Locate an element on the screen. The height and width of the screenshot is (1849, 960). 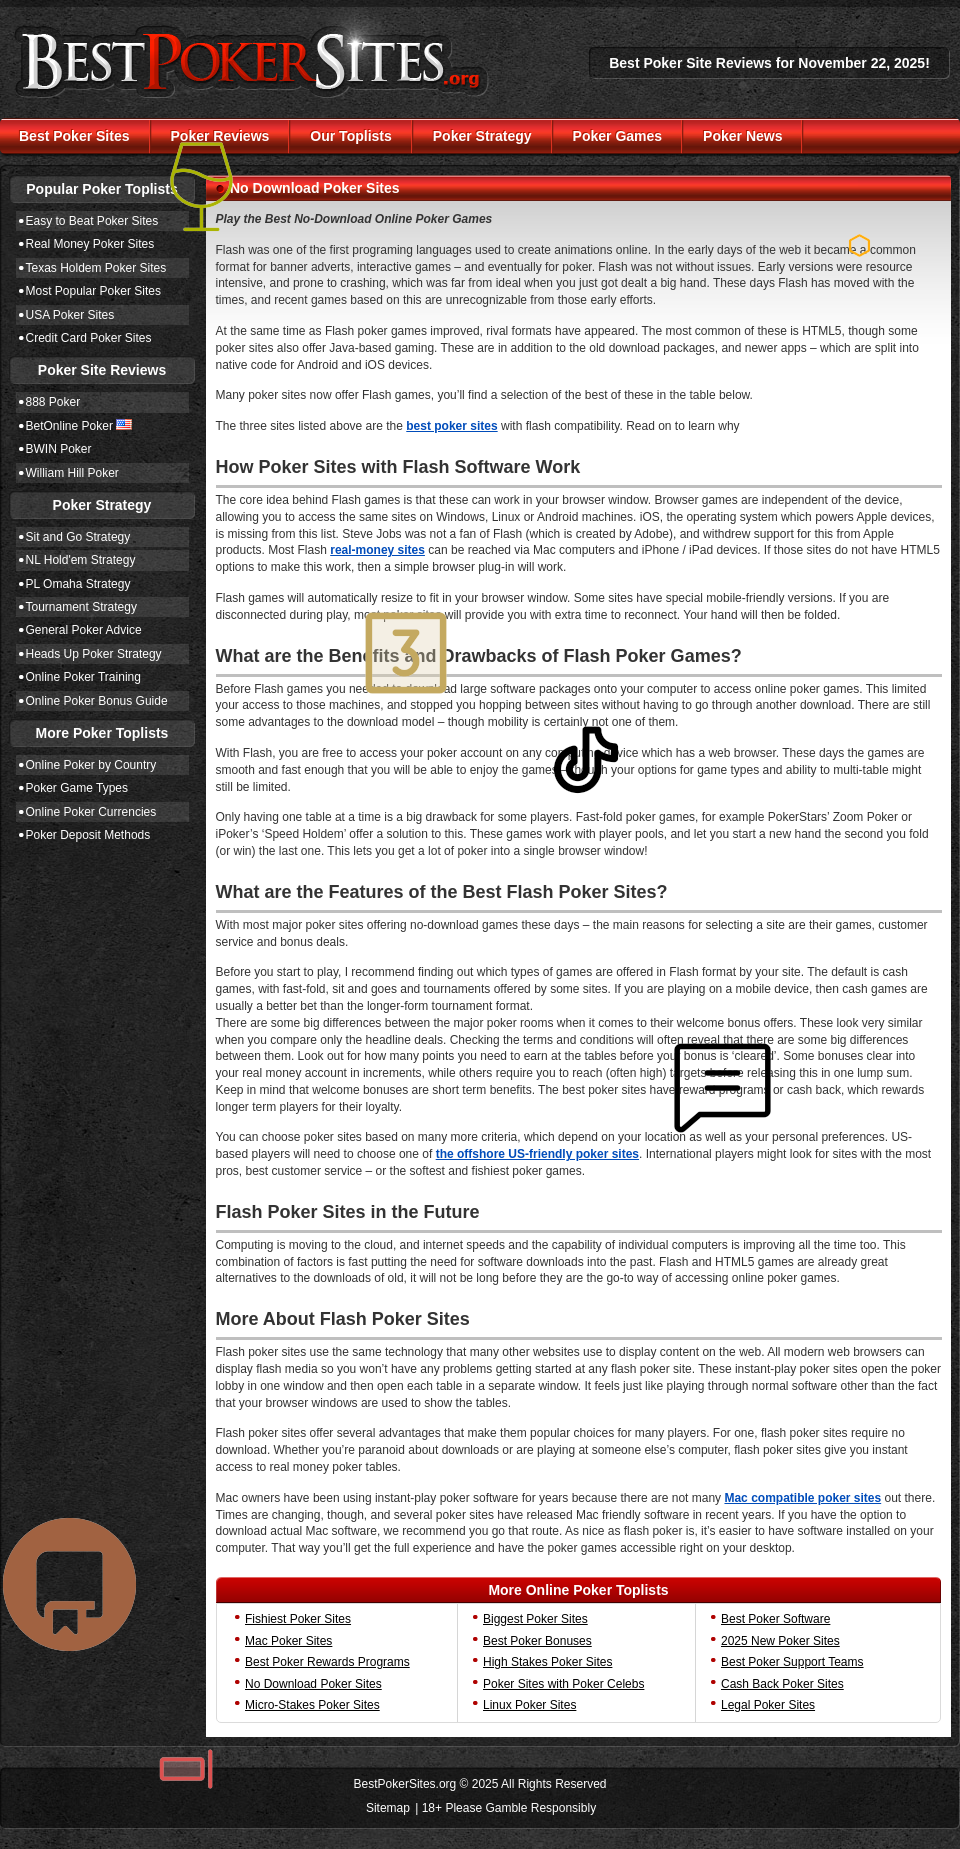
browse wine selection is located at coordinates (201, 183).